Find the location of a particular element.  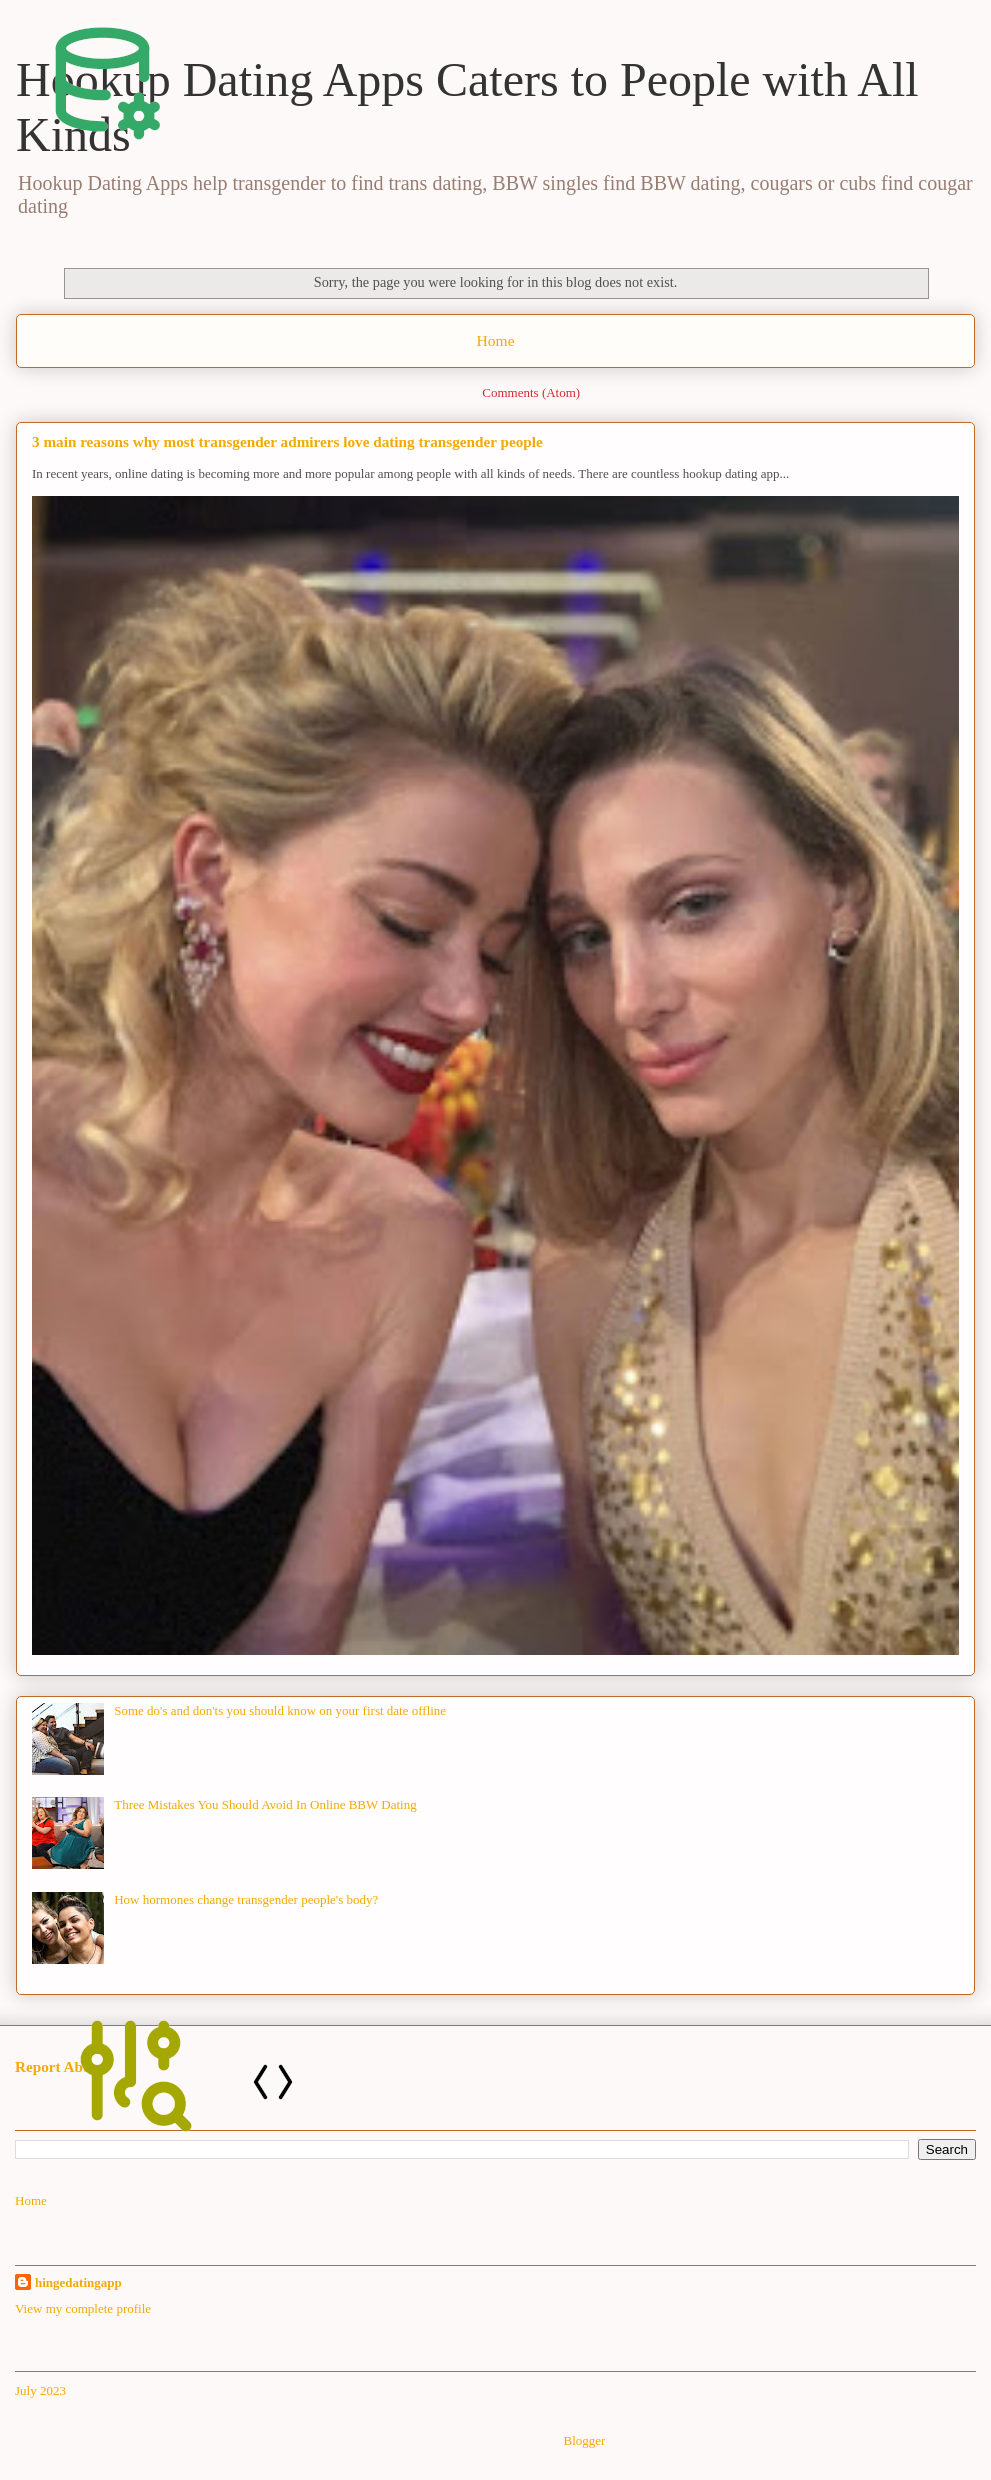

view or edit source code is located at coordinates (273, 2082).